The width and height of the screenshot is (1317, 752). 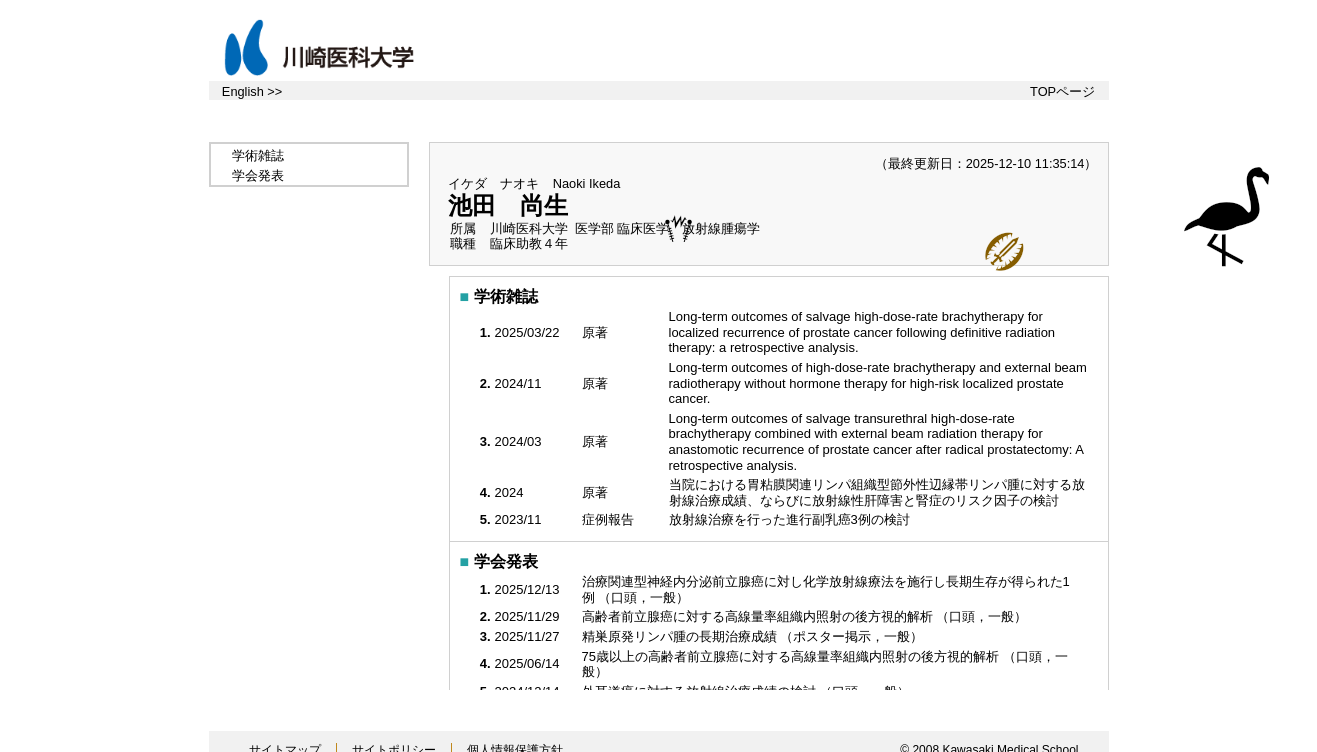 What do you see at coordinates (1004, 251) in the screenshot?
I see `attack or combat action button` at bounding box center [1004, 251].